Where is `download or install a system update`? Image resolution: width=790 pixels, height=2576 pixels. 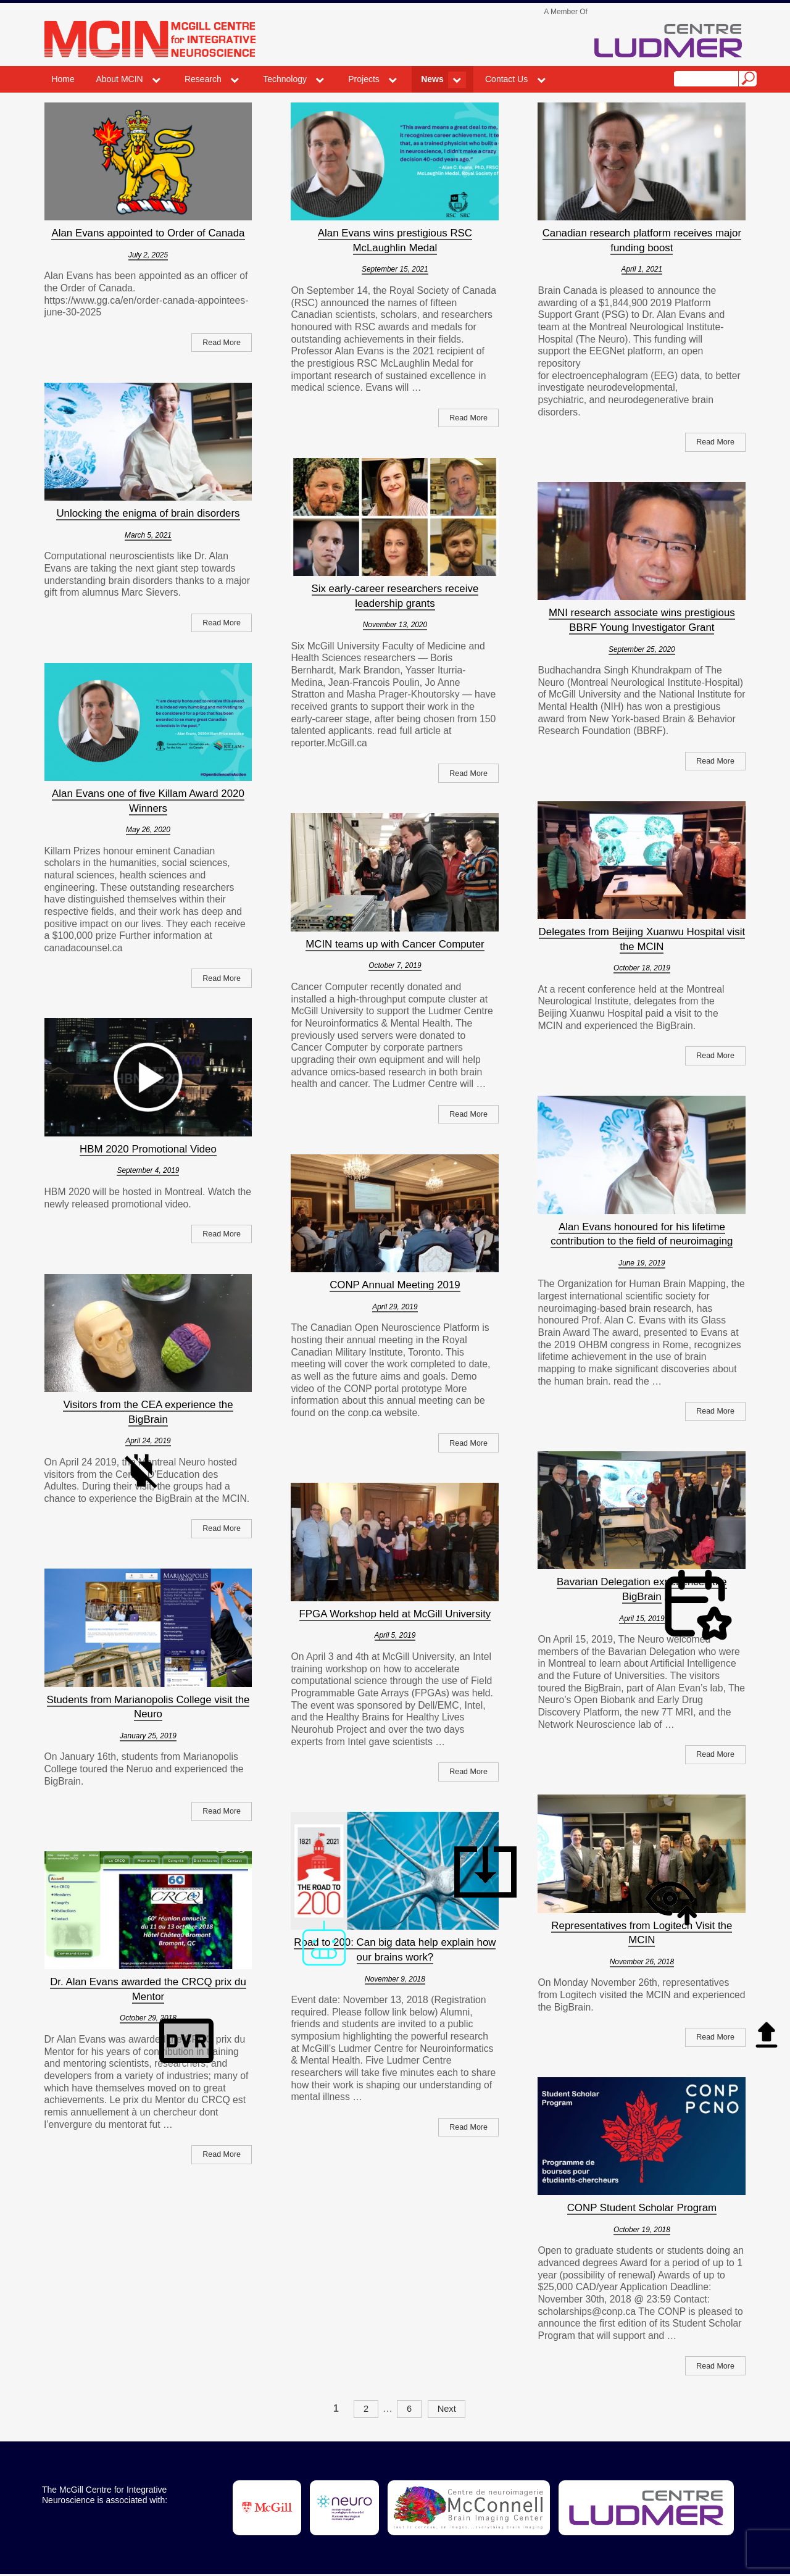
download or install a system update is located at coordinates (485, 1872).